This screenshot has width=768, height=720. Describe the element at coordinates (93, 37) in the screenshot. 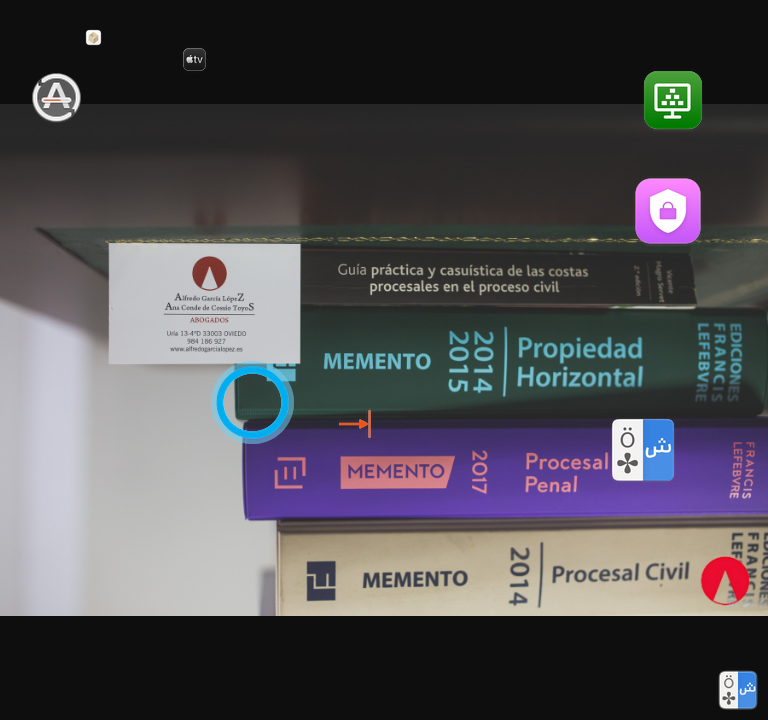

I see `open flatpak software manager` at that location.